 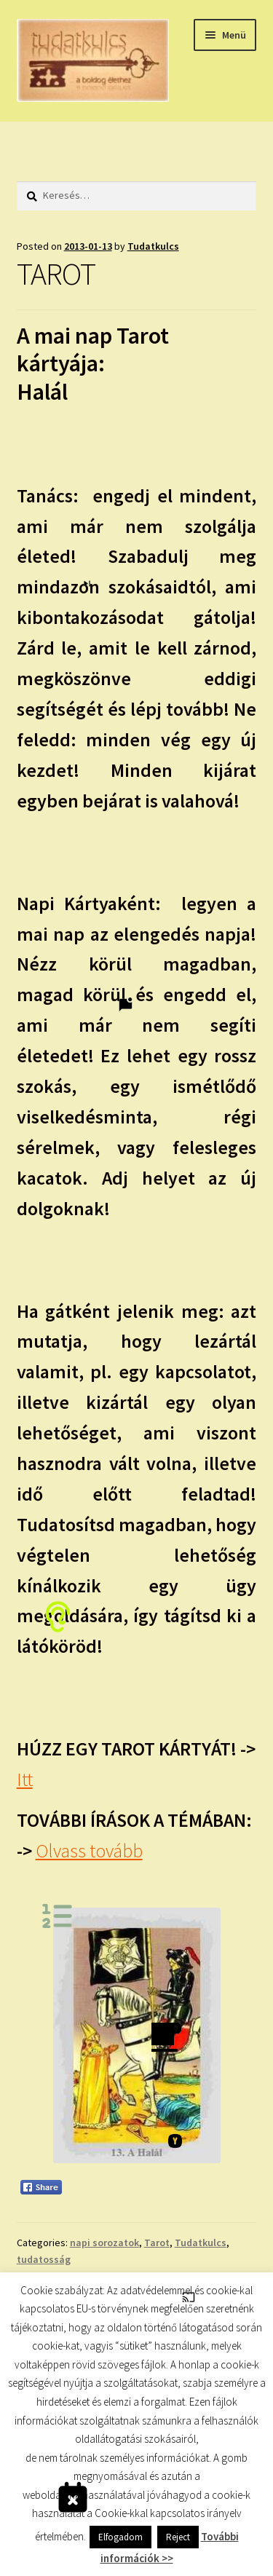 What do you see at coordinates (125, 1005) in the screenshot?
I see `indicates unread messages in chat` at bounding box center [125, 1005].